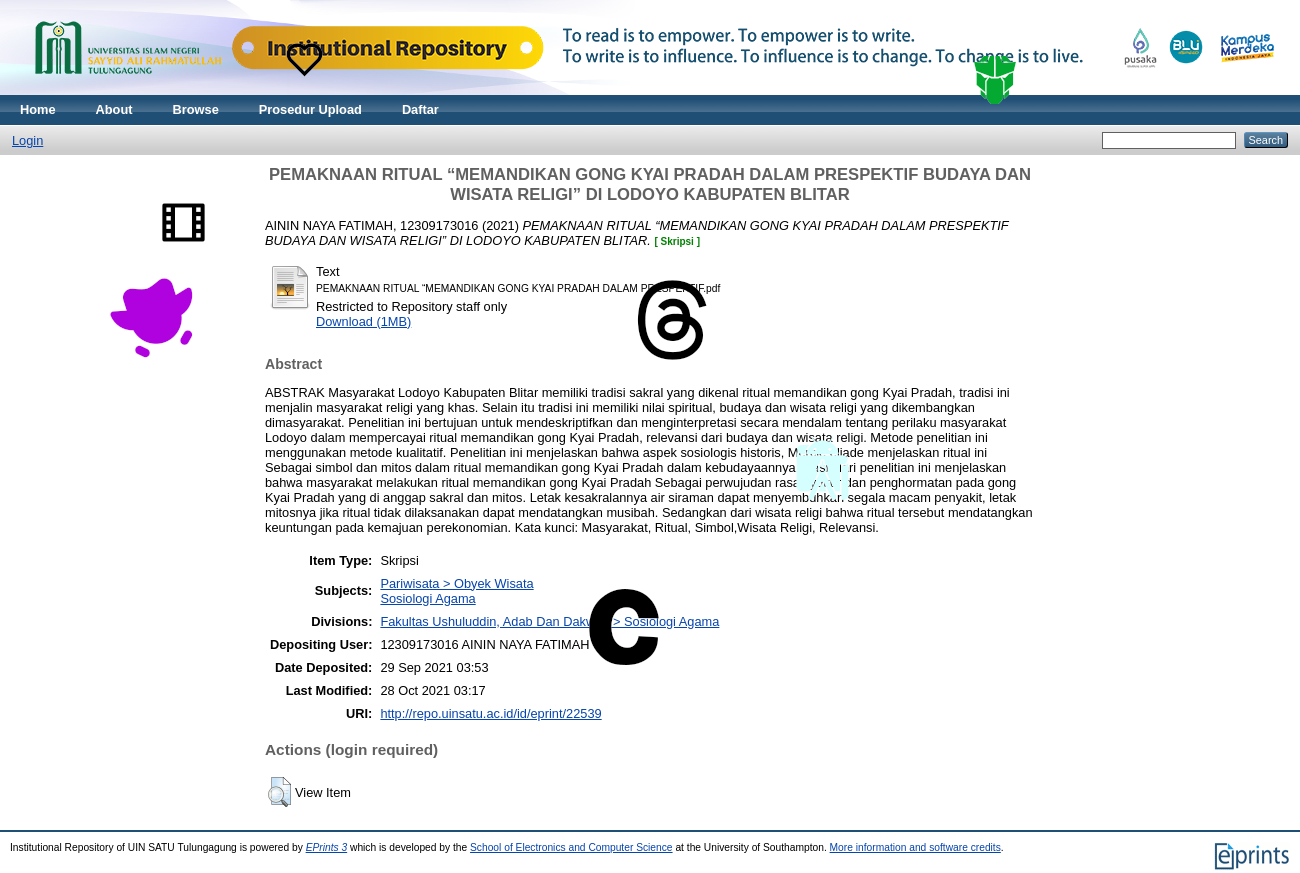  I want to click on primefaces framework logo, so click(995, 80).